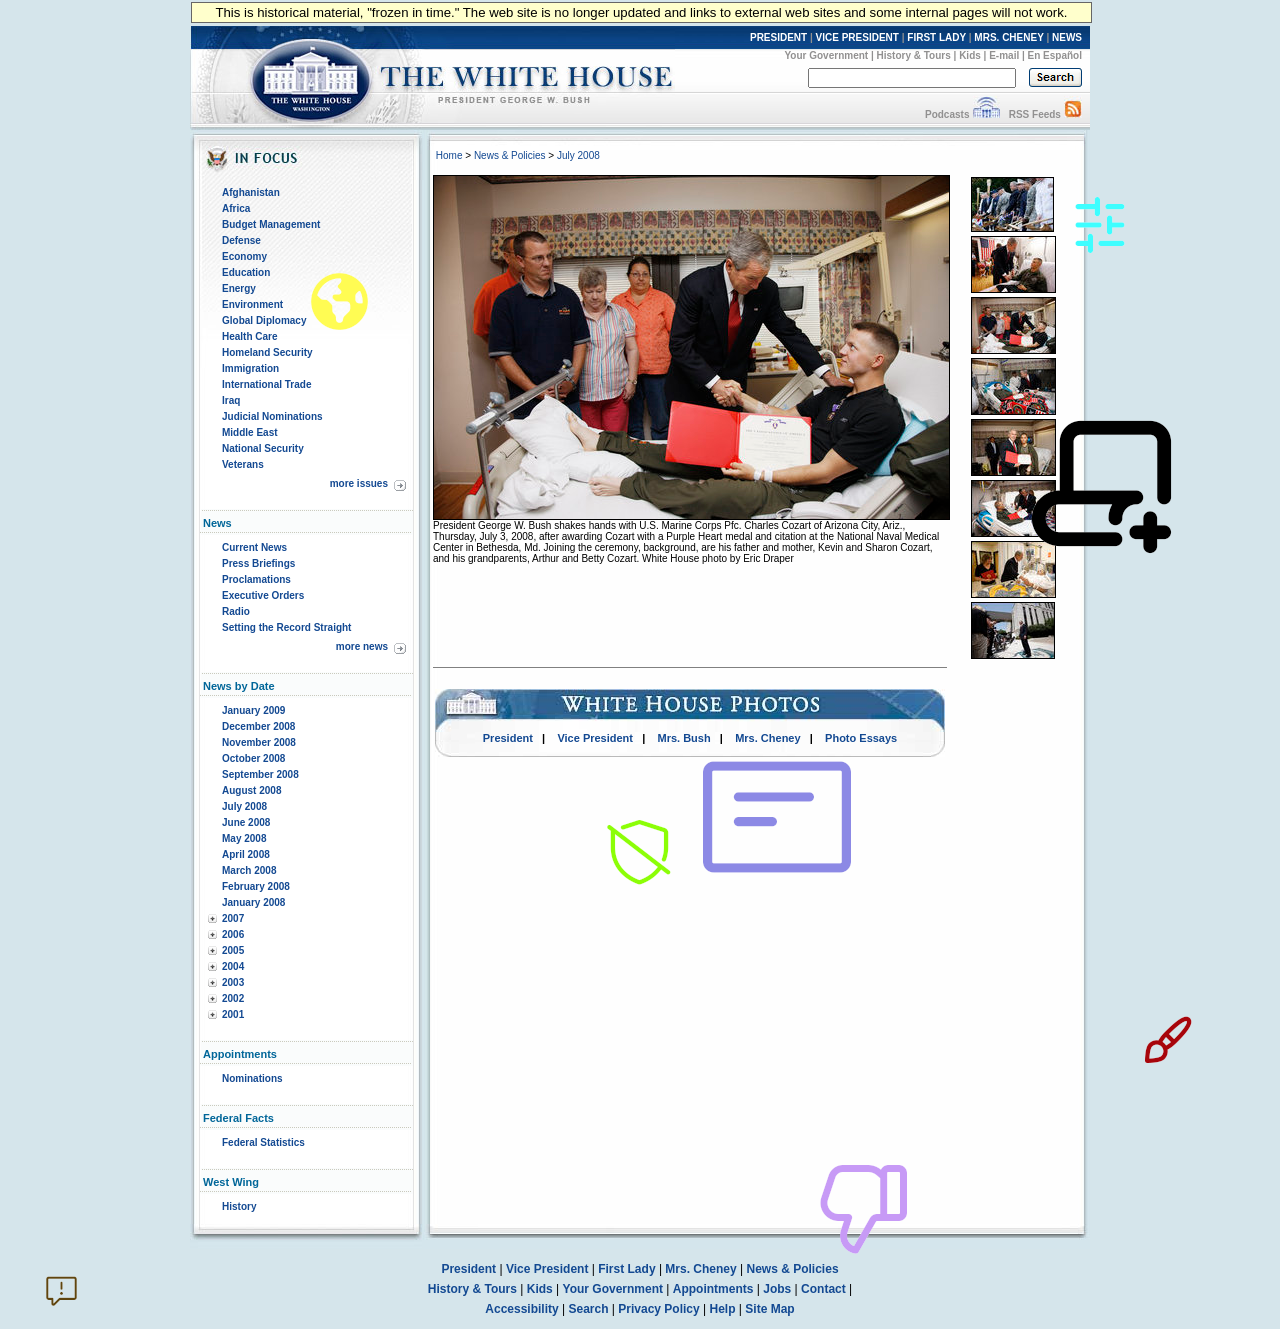  What do you see at coordinates (865, 1207) in the screenshot?
I see `dislike or downvote content` at bounding box center [865, 1207].